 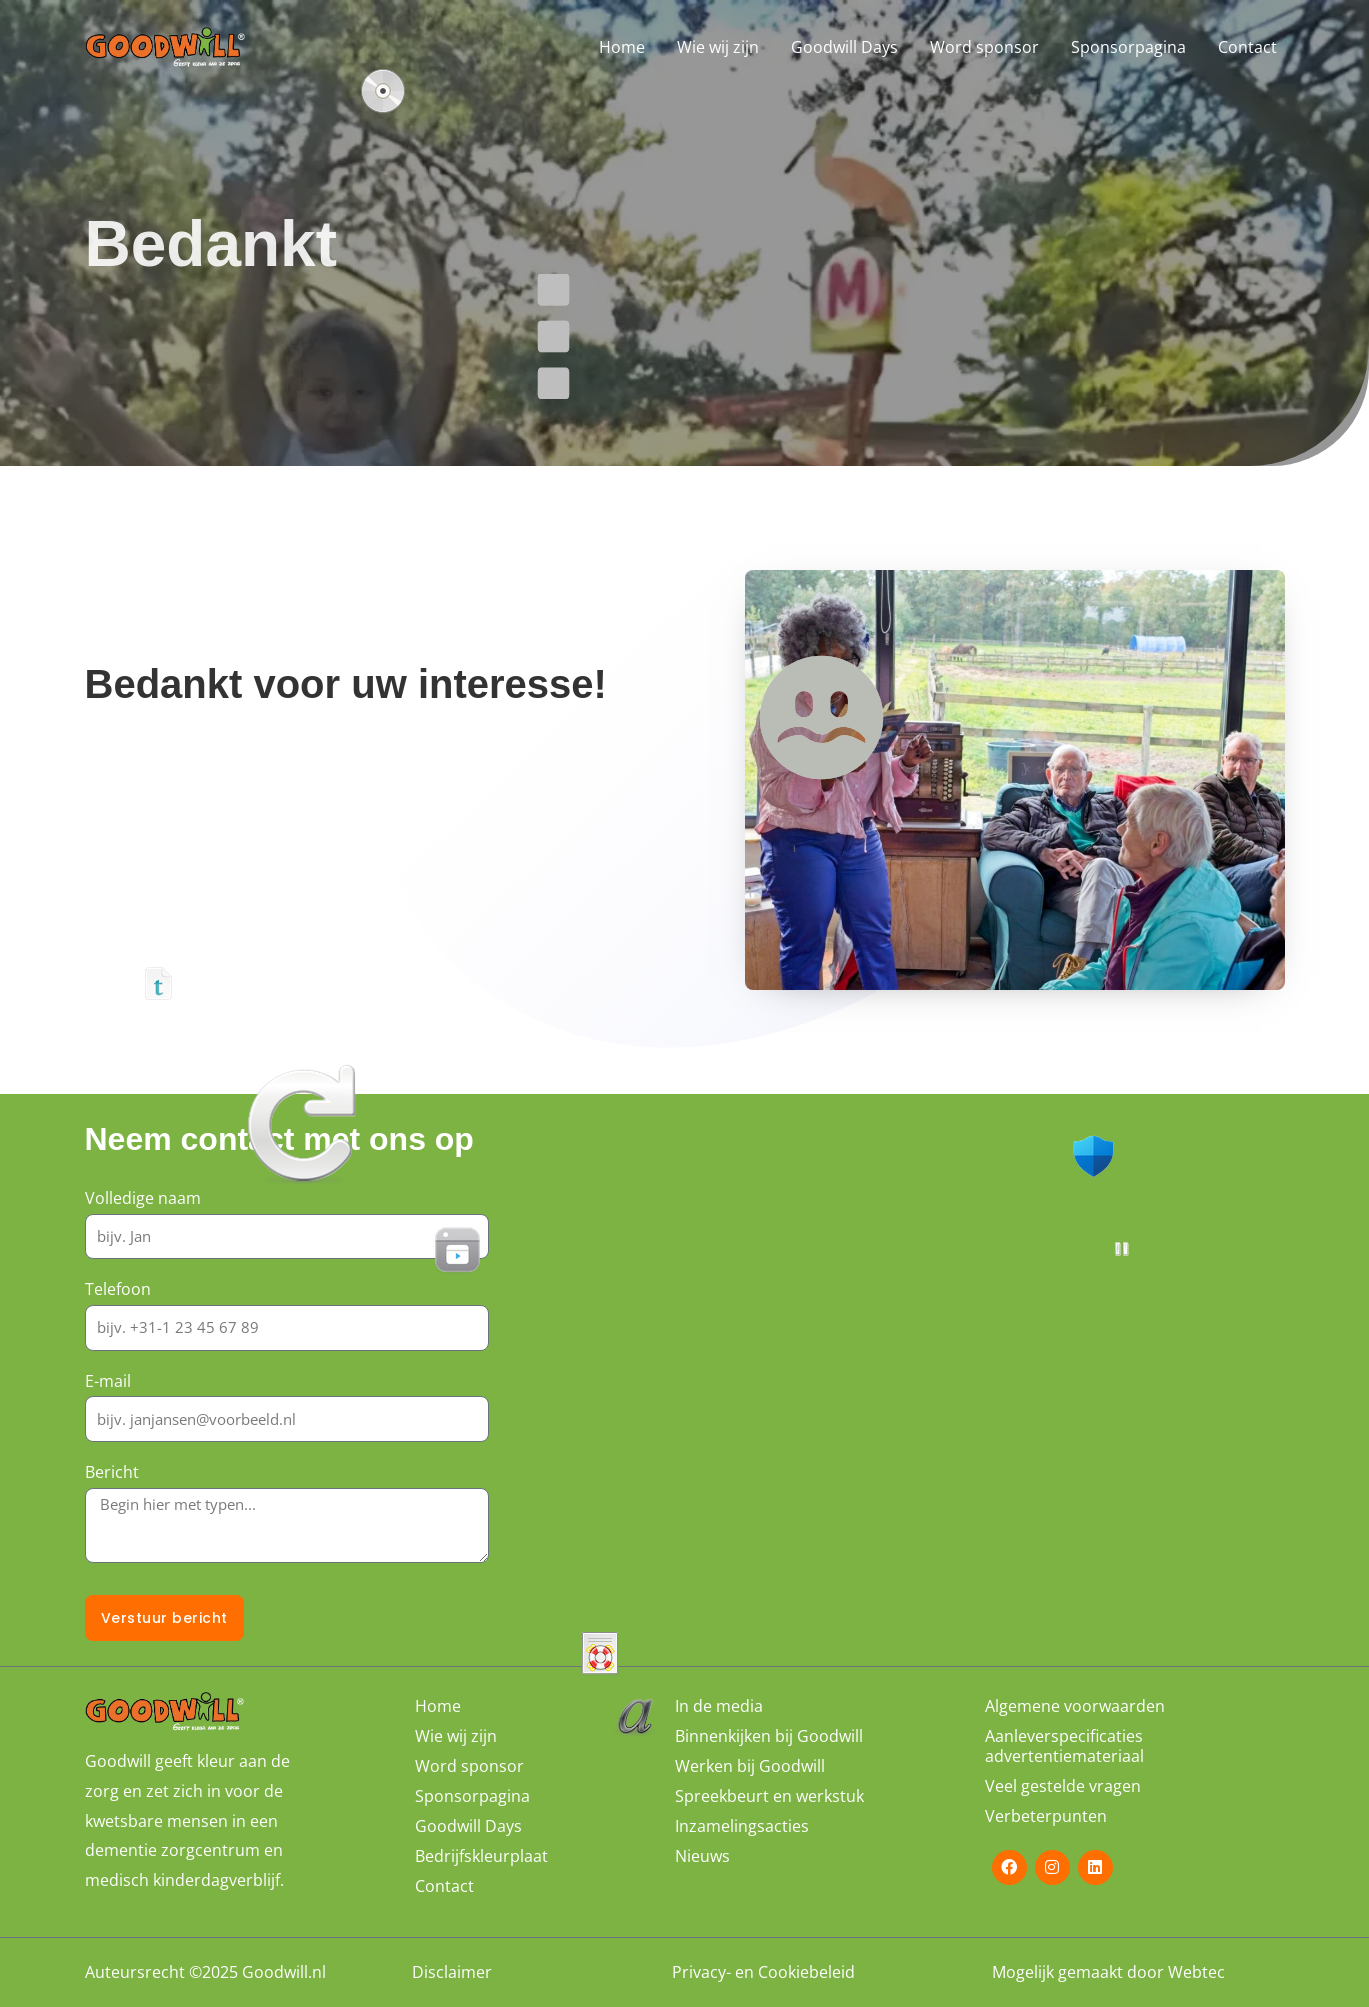 I want to click on view more options, so click(x=553, y=336).